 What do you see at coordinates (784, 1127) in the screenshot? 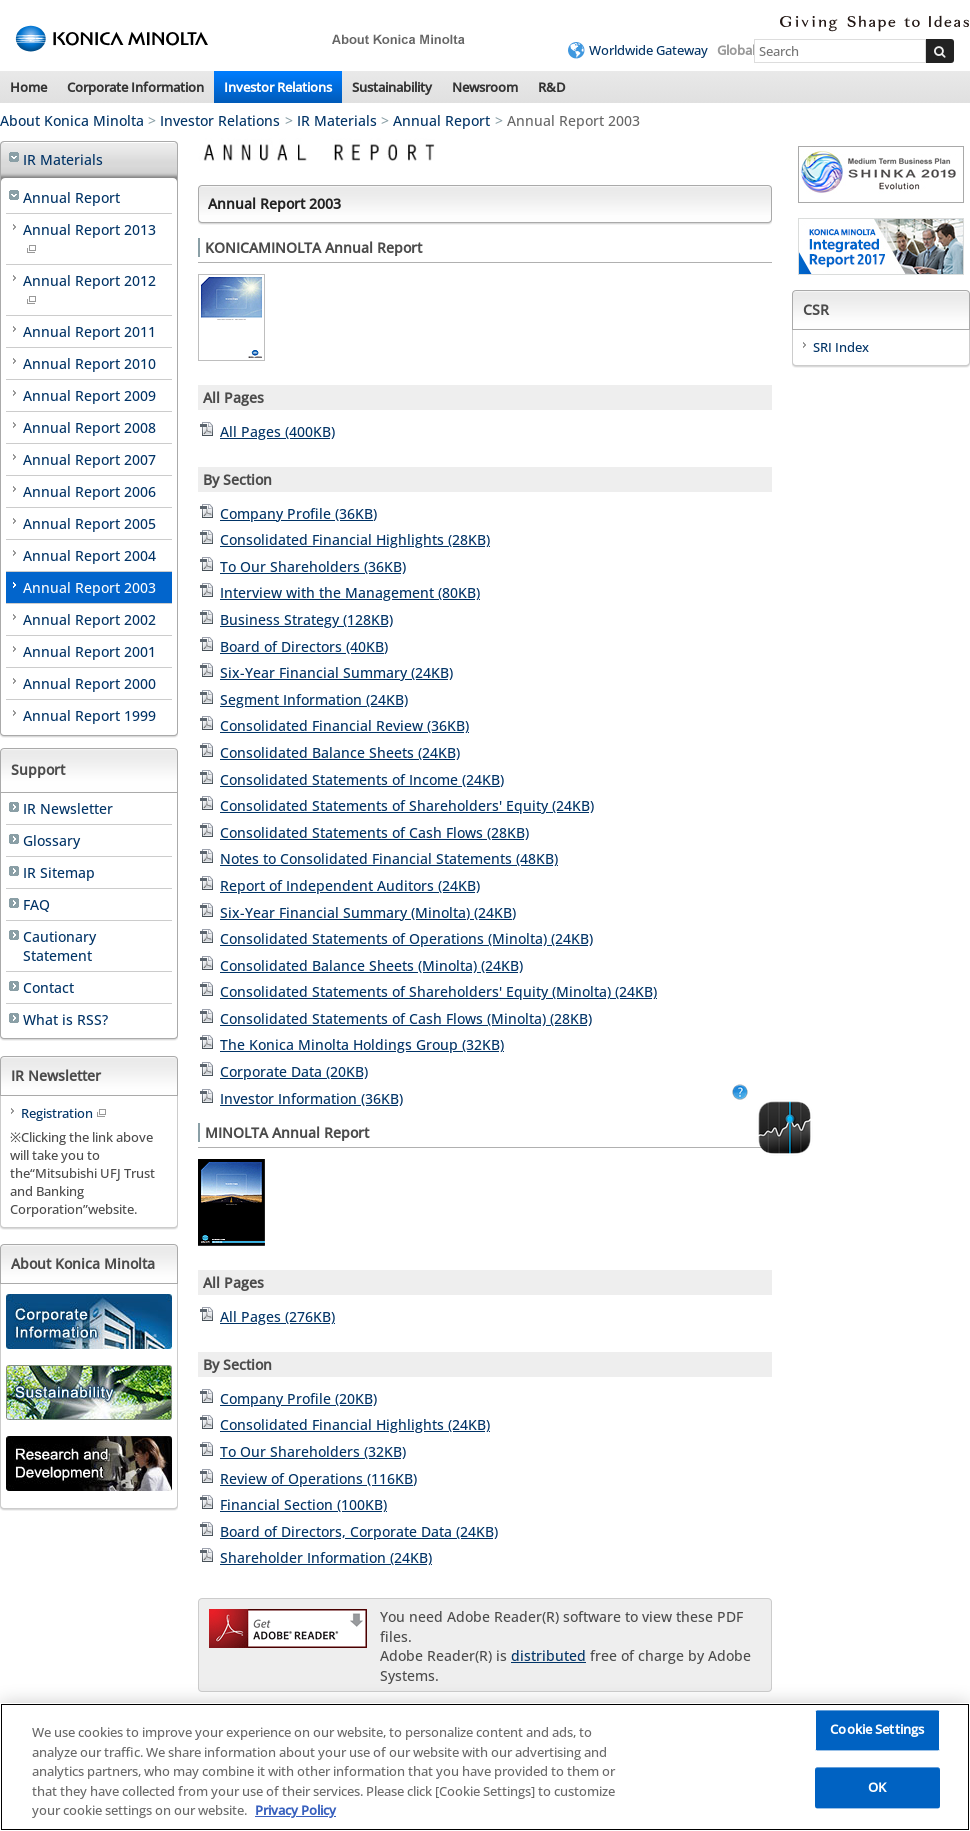
I see `open the stocks app` at bounding box center [784, 1127].